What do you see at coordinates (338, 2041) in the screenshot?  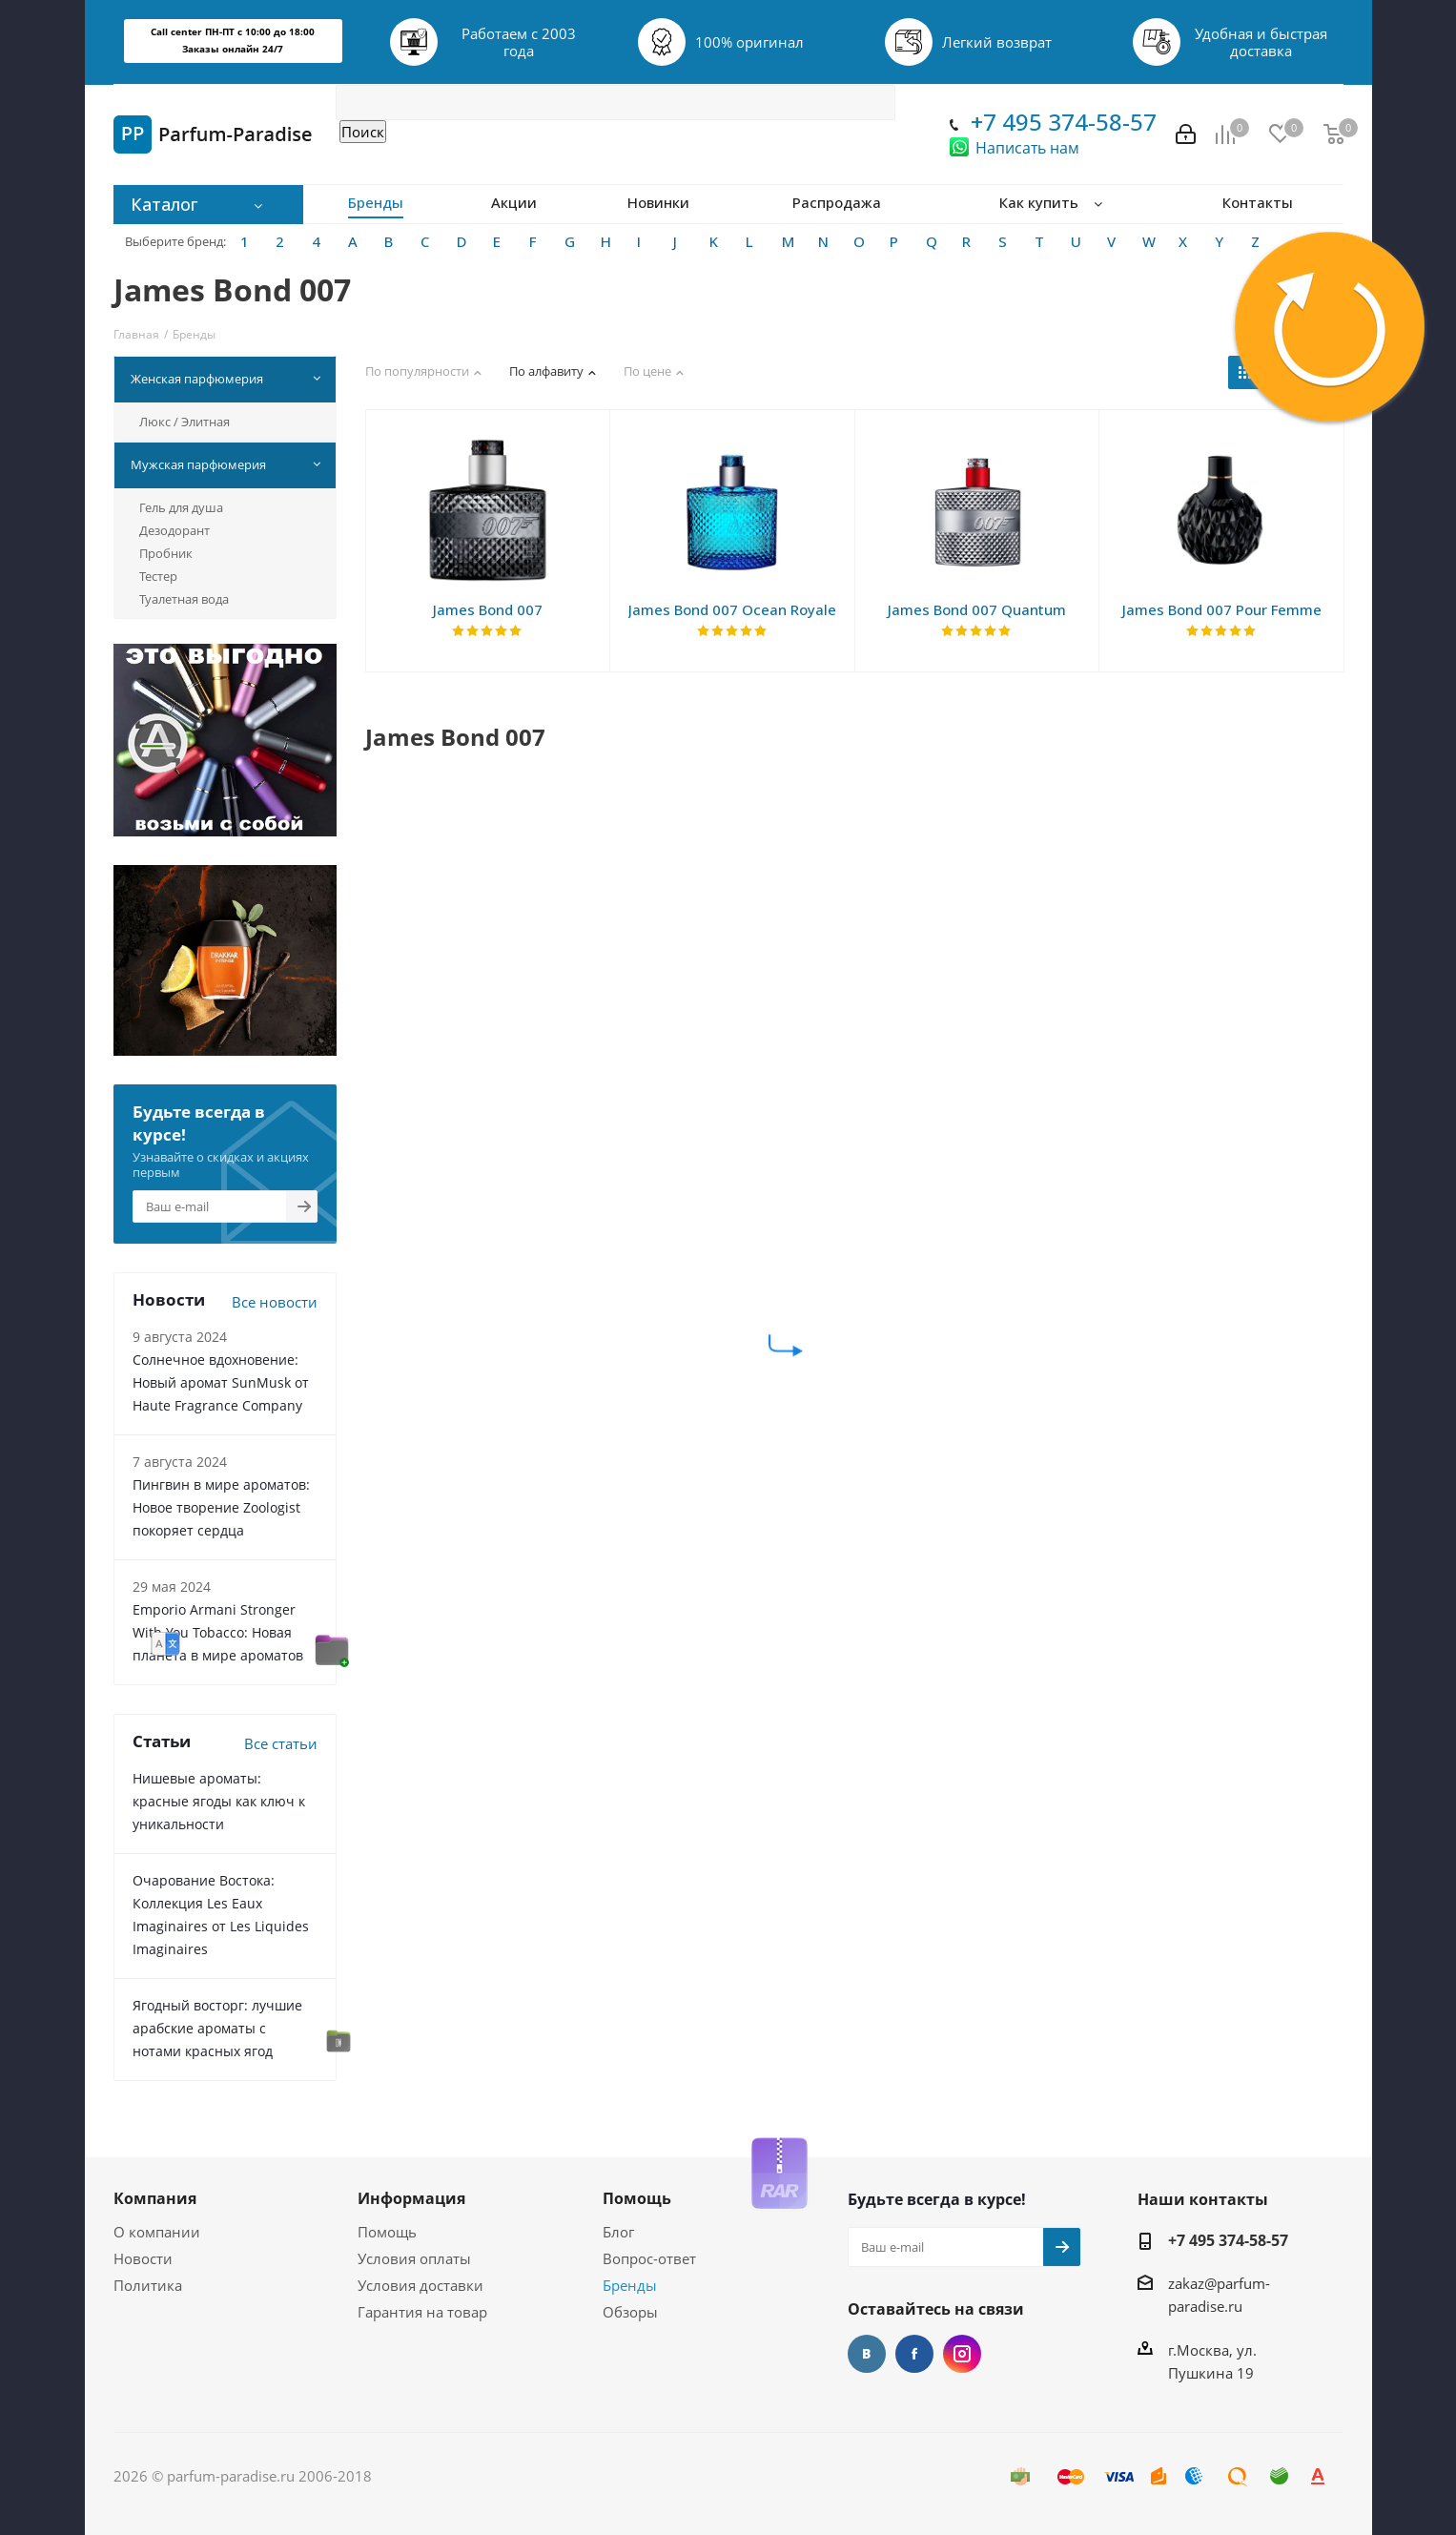 I see `open templates folder` at bounding box center [338, 2041].